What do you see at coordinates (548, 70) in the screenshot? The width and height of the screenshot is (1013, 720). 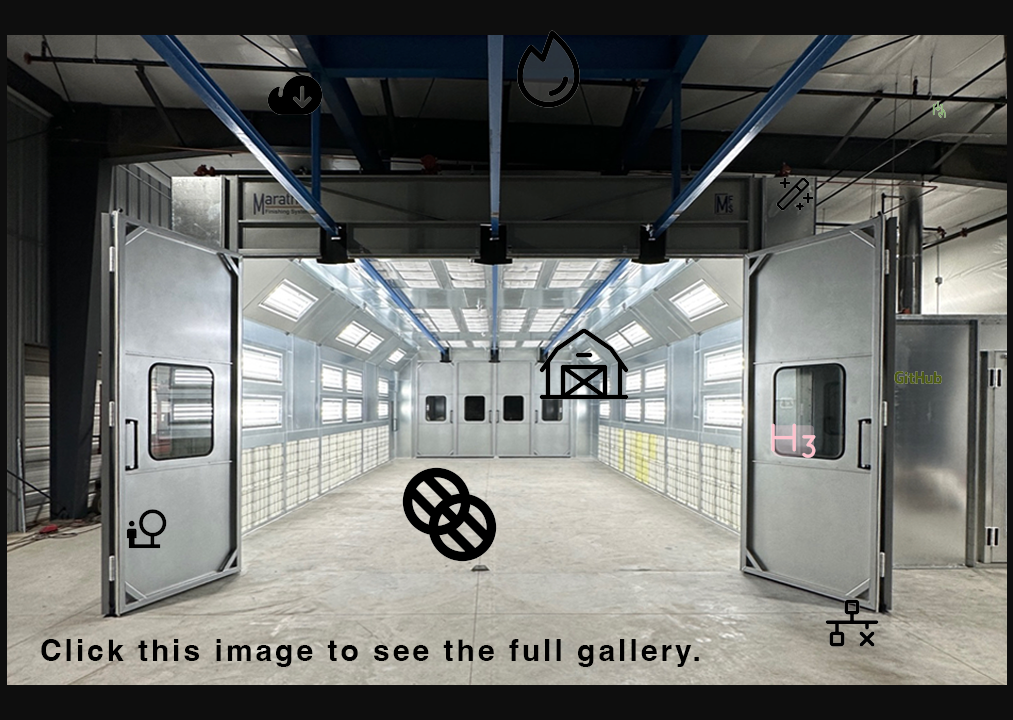 I see `indicates trending or hot content` at bounding box center [548, 70].